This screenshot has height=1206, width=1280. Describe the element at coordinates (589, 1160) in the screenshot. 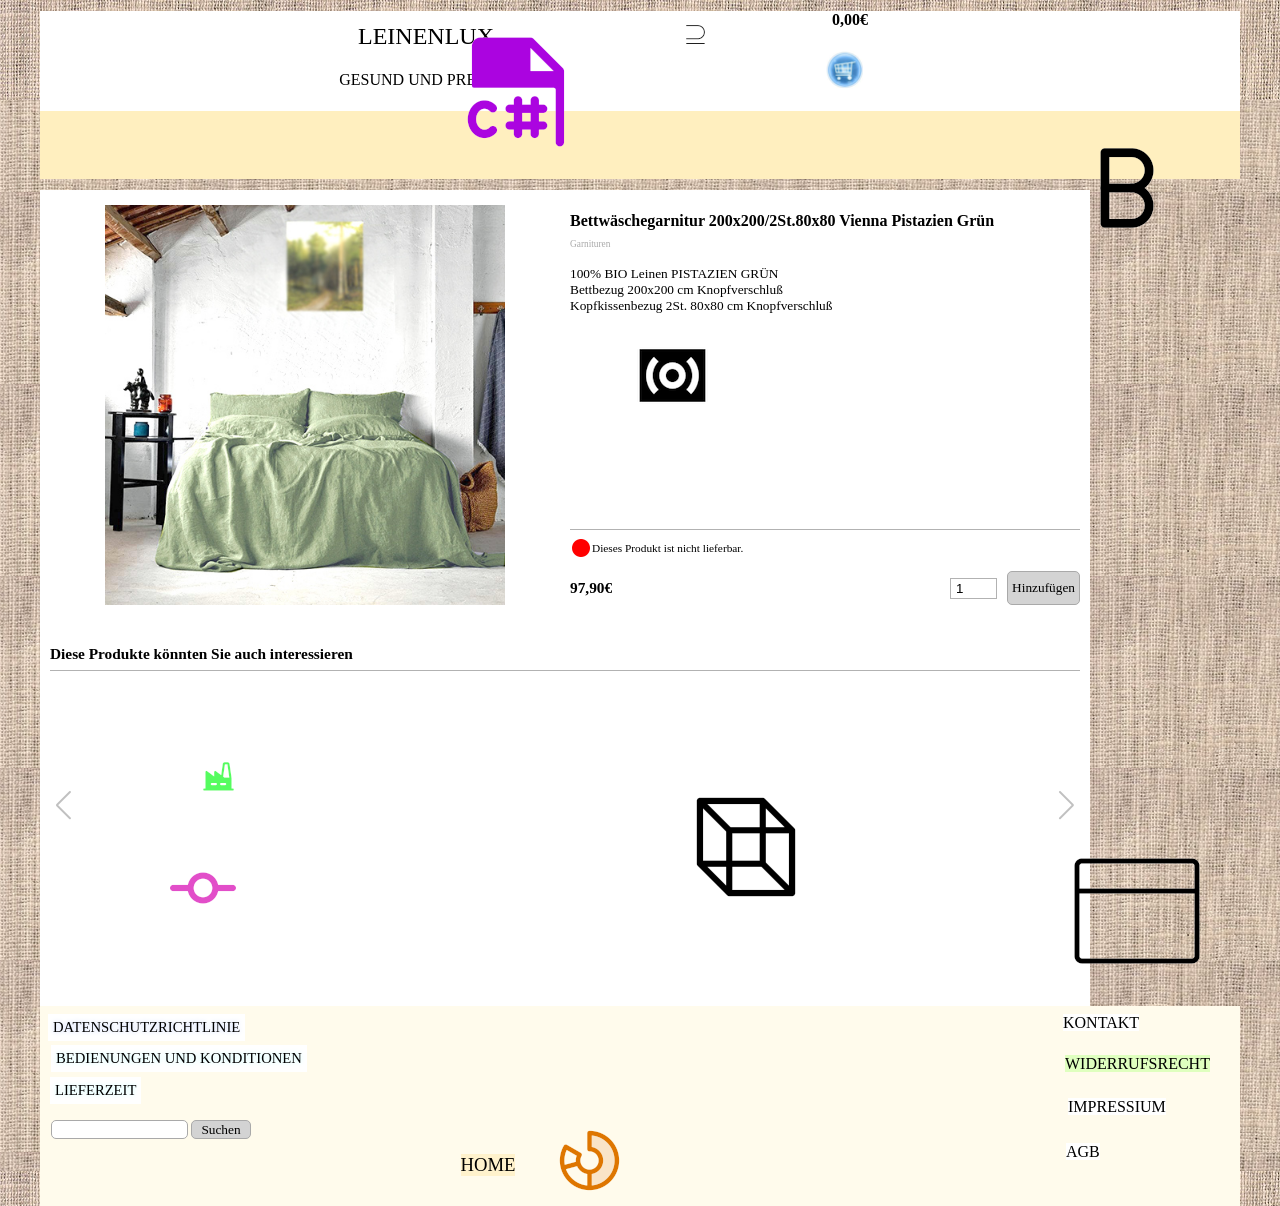

I see `view analytics breakdown` at that location.